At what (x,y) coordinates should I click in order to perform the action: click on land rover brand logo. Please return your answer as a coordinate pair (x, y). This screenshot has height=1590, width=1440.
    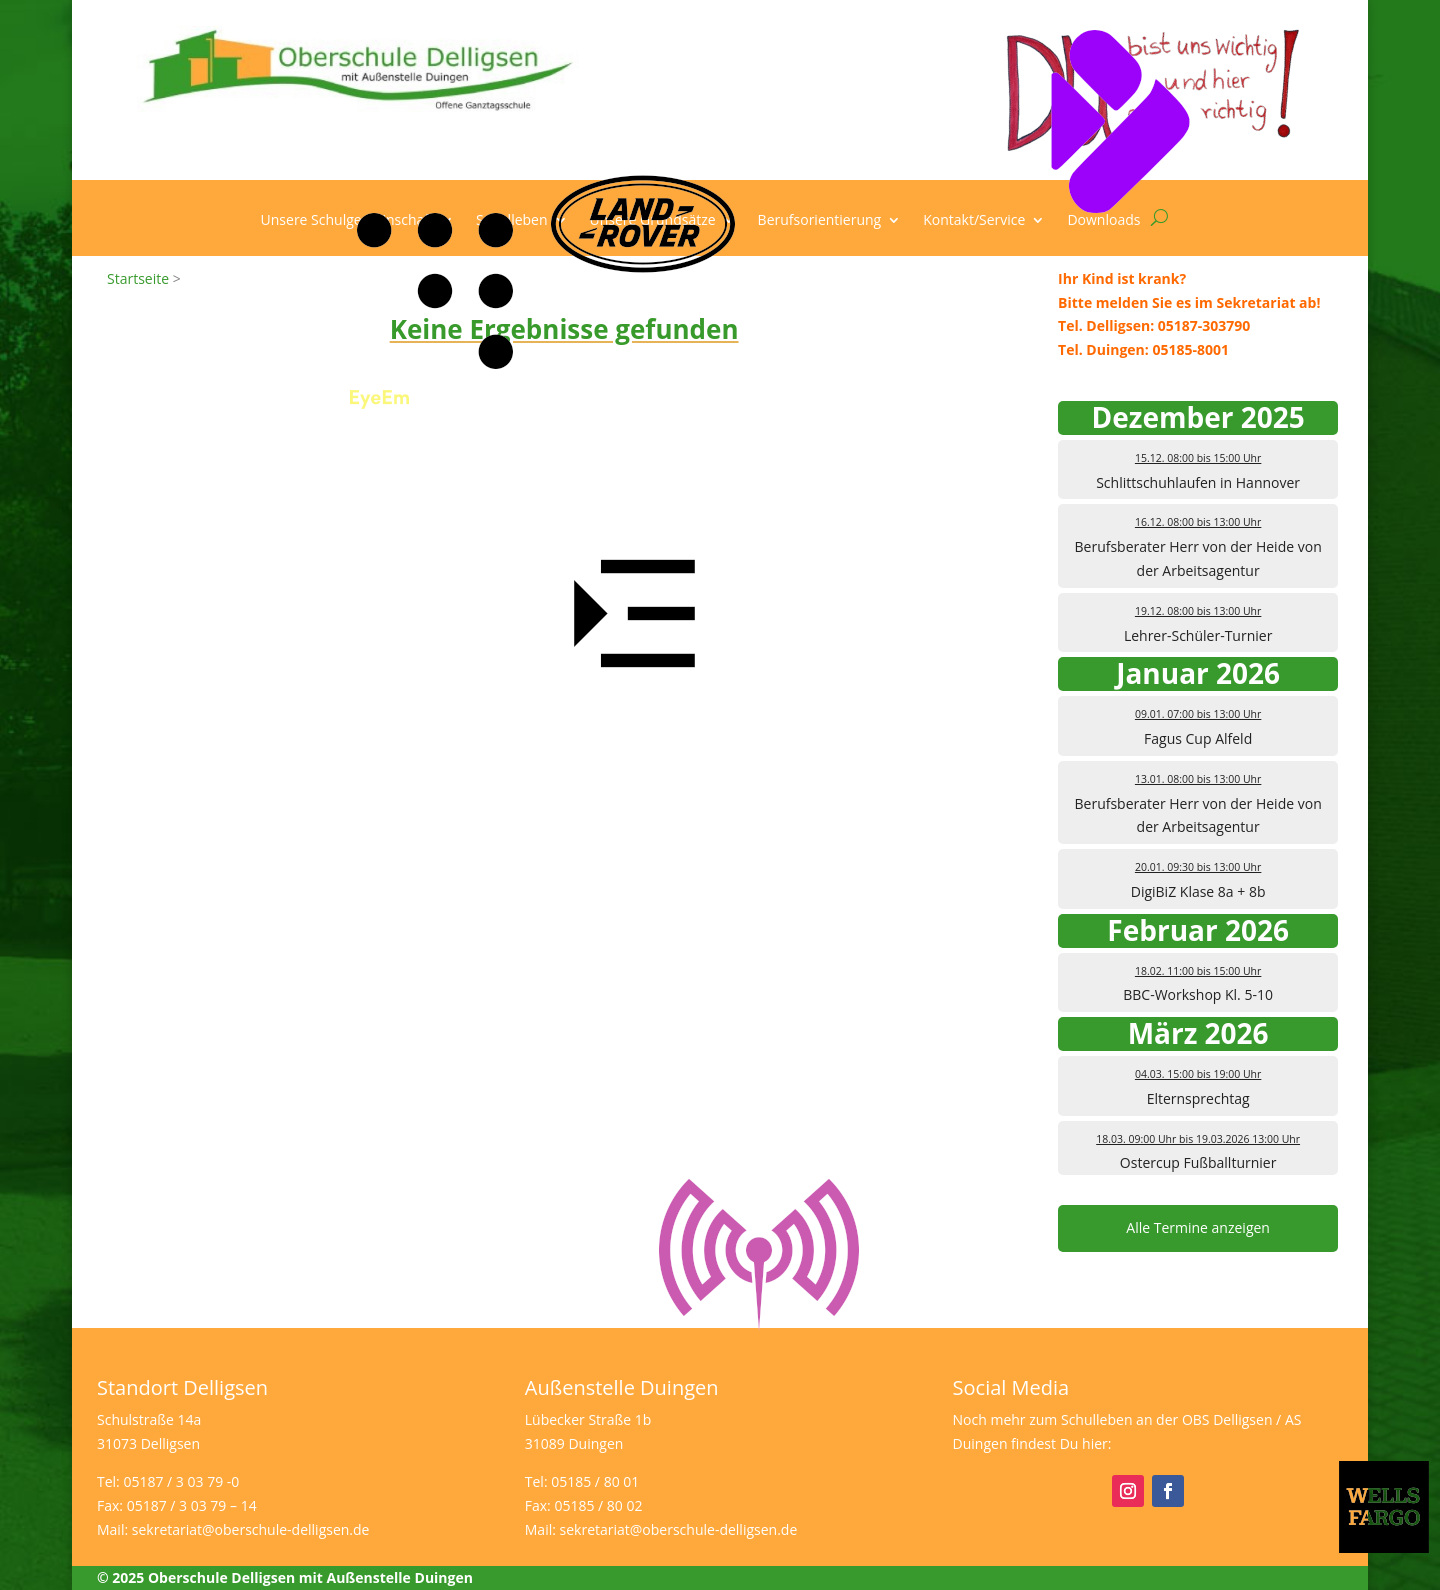
    Looking at the image, I should click on (643, 224).